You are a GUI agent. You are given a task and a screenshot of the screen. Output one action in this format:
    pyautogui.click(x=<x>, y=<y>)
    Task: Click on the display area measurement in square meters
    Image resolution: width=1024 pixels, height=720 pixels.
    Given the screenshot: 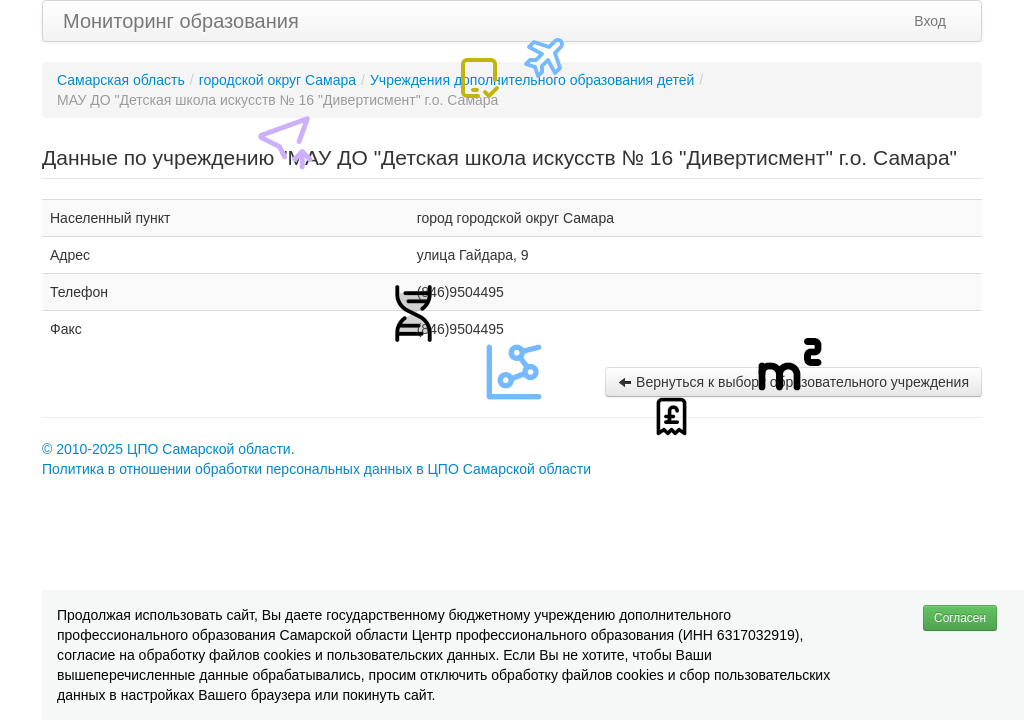 What is the action you would take?
    pyautogui.click(x=790, y=366)
    